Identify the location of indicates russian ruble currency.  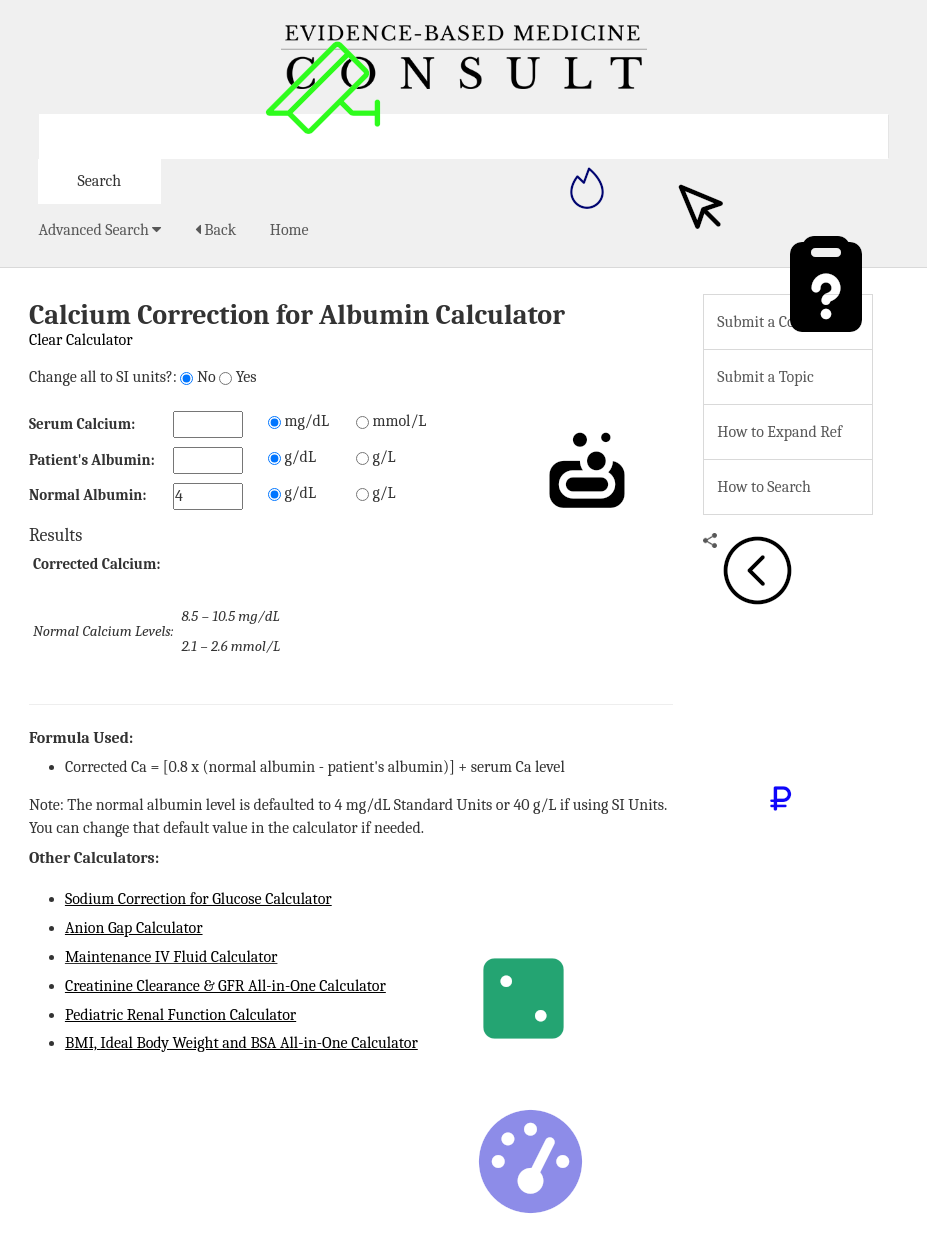
(781, 798).